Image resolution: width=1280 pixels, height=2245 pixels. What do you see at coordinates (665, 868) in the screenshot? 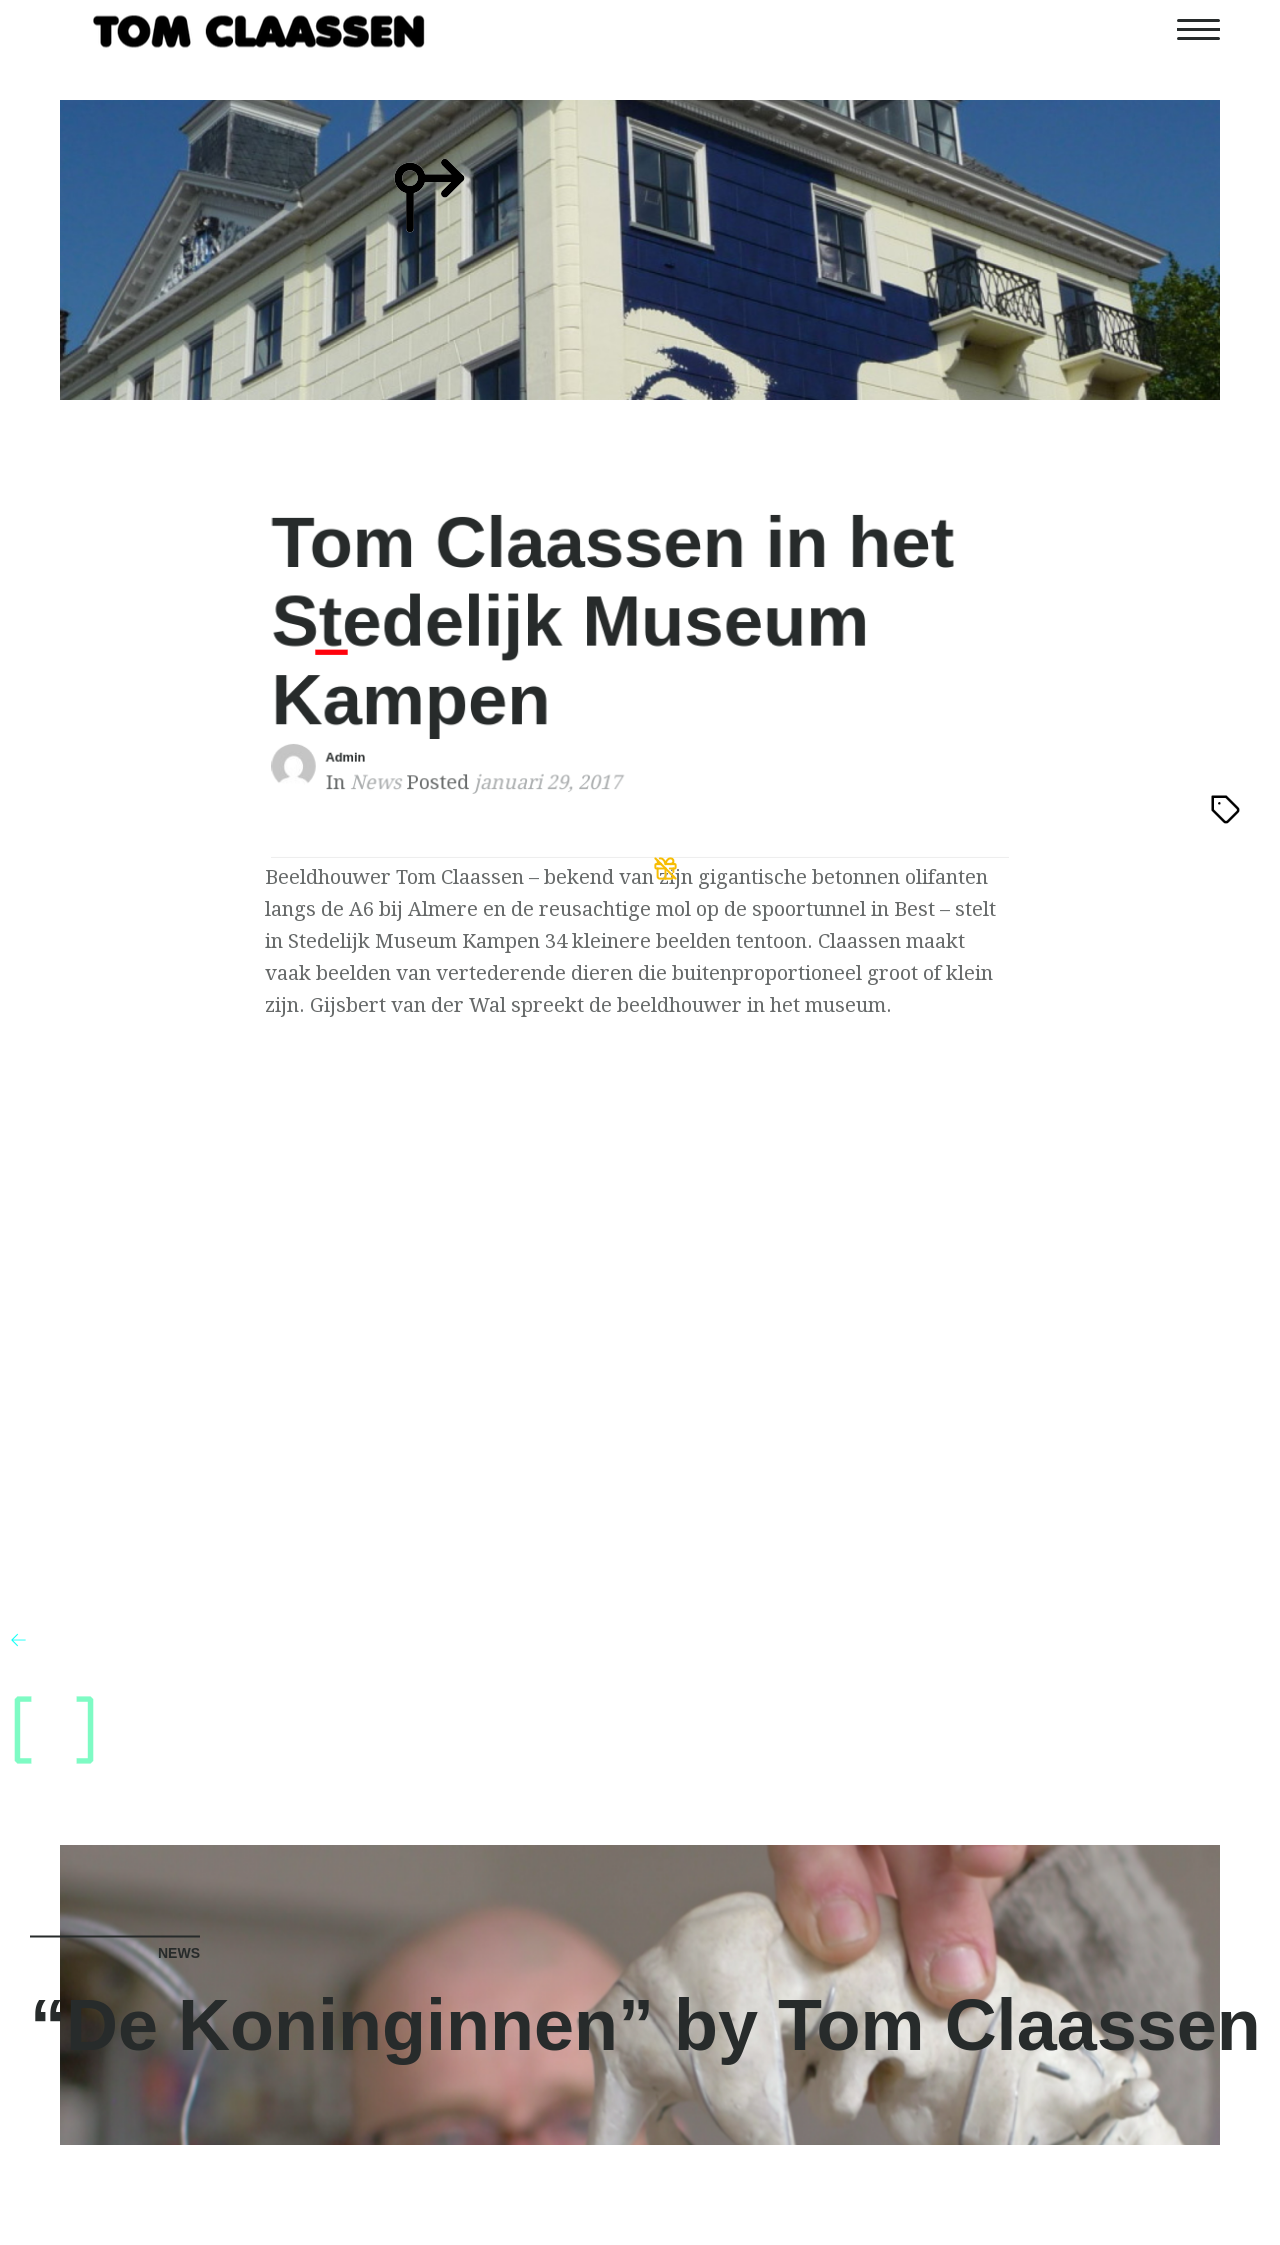
I see `gift or reward unavailable` at bounding box center [665, 868].